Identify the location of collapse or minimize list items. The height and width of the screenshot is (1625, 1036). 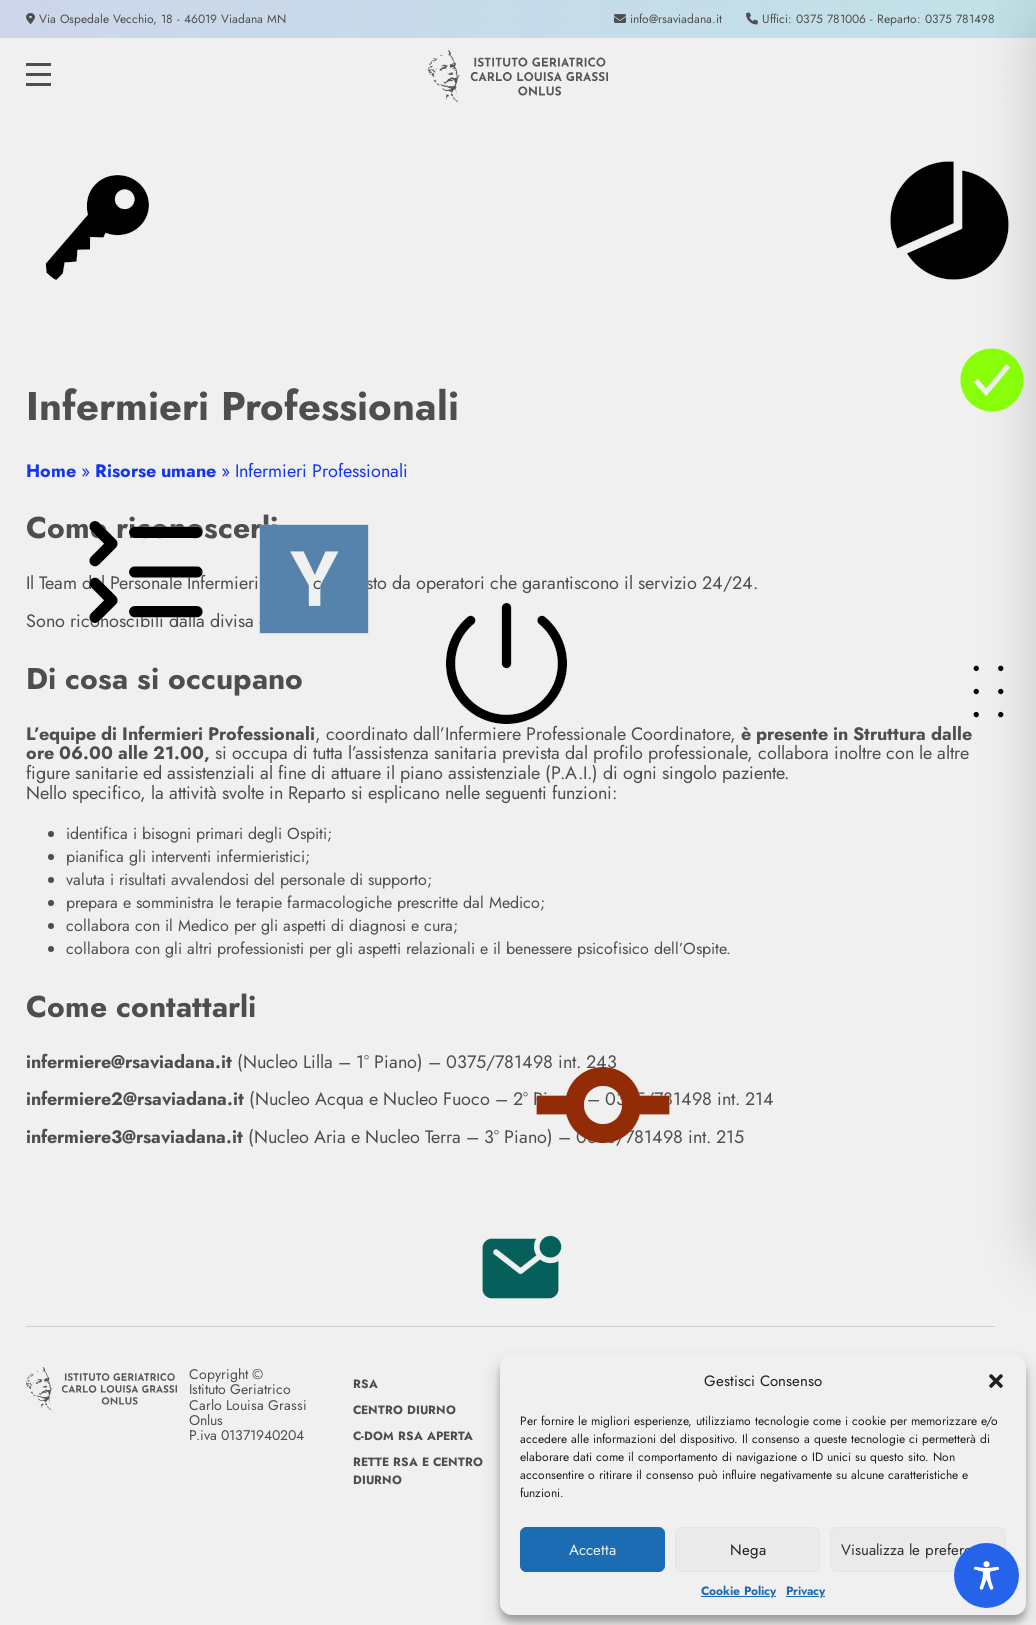
(146, 572).